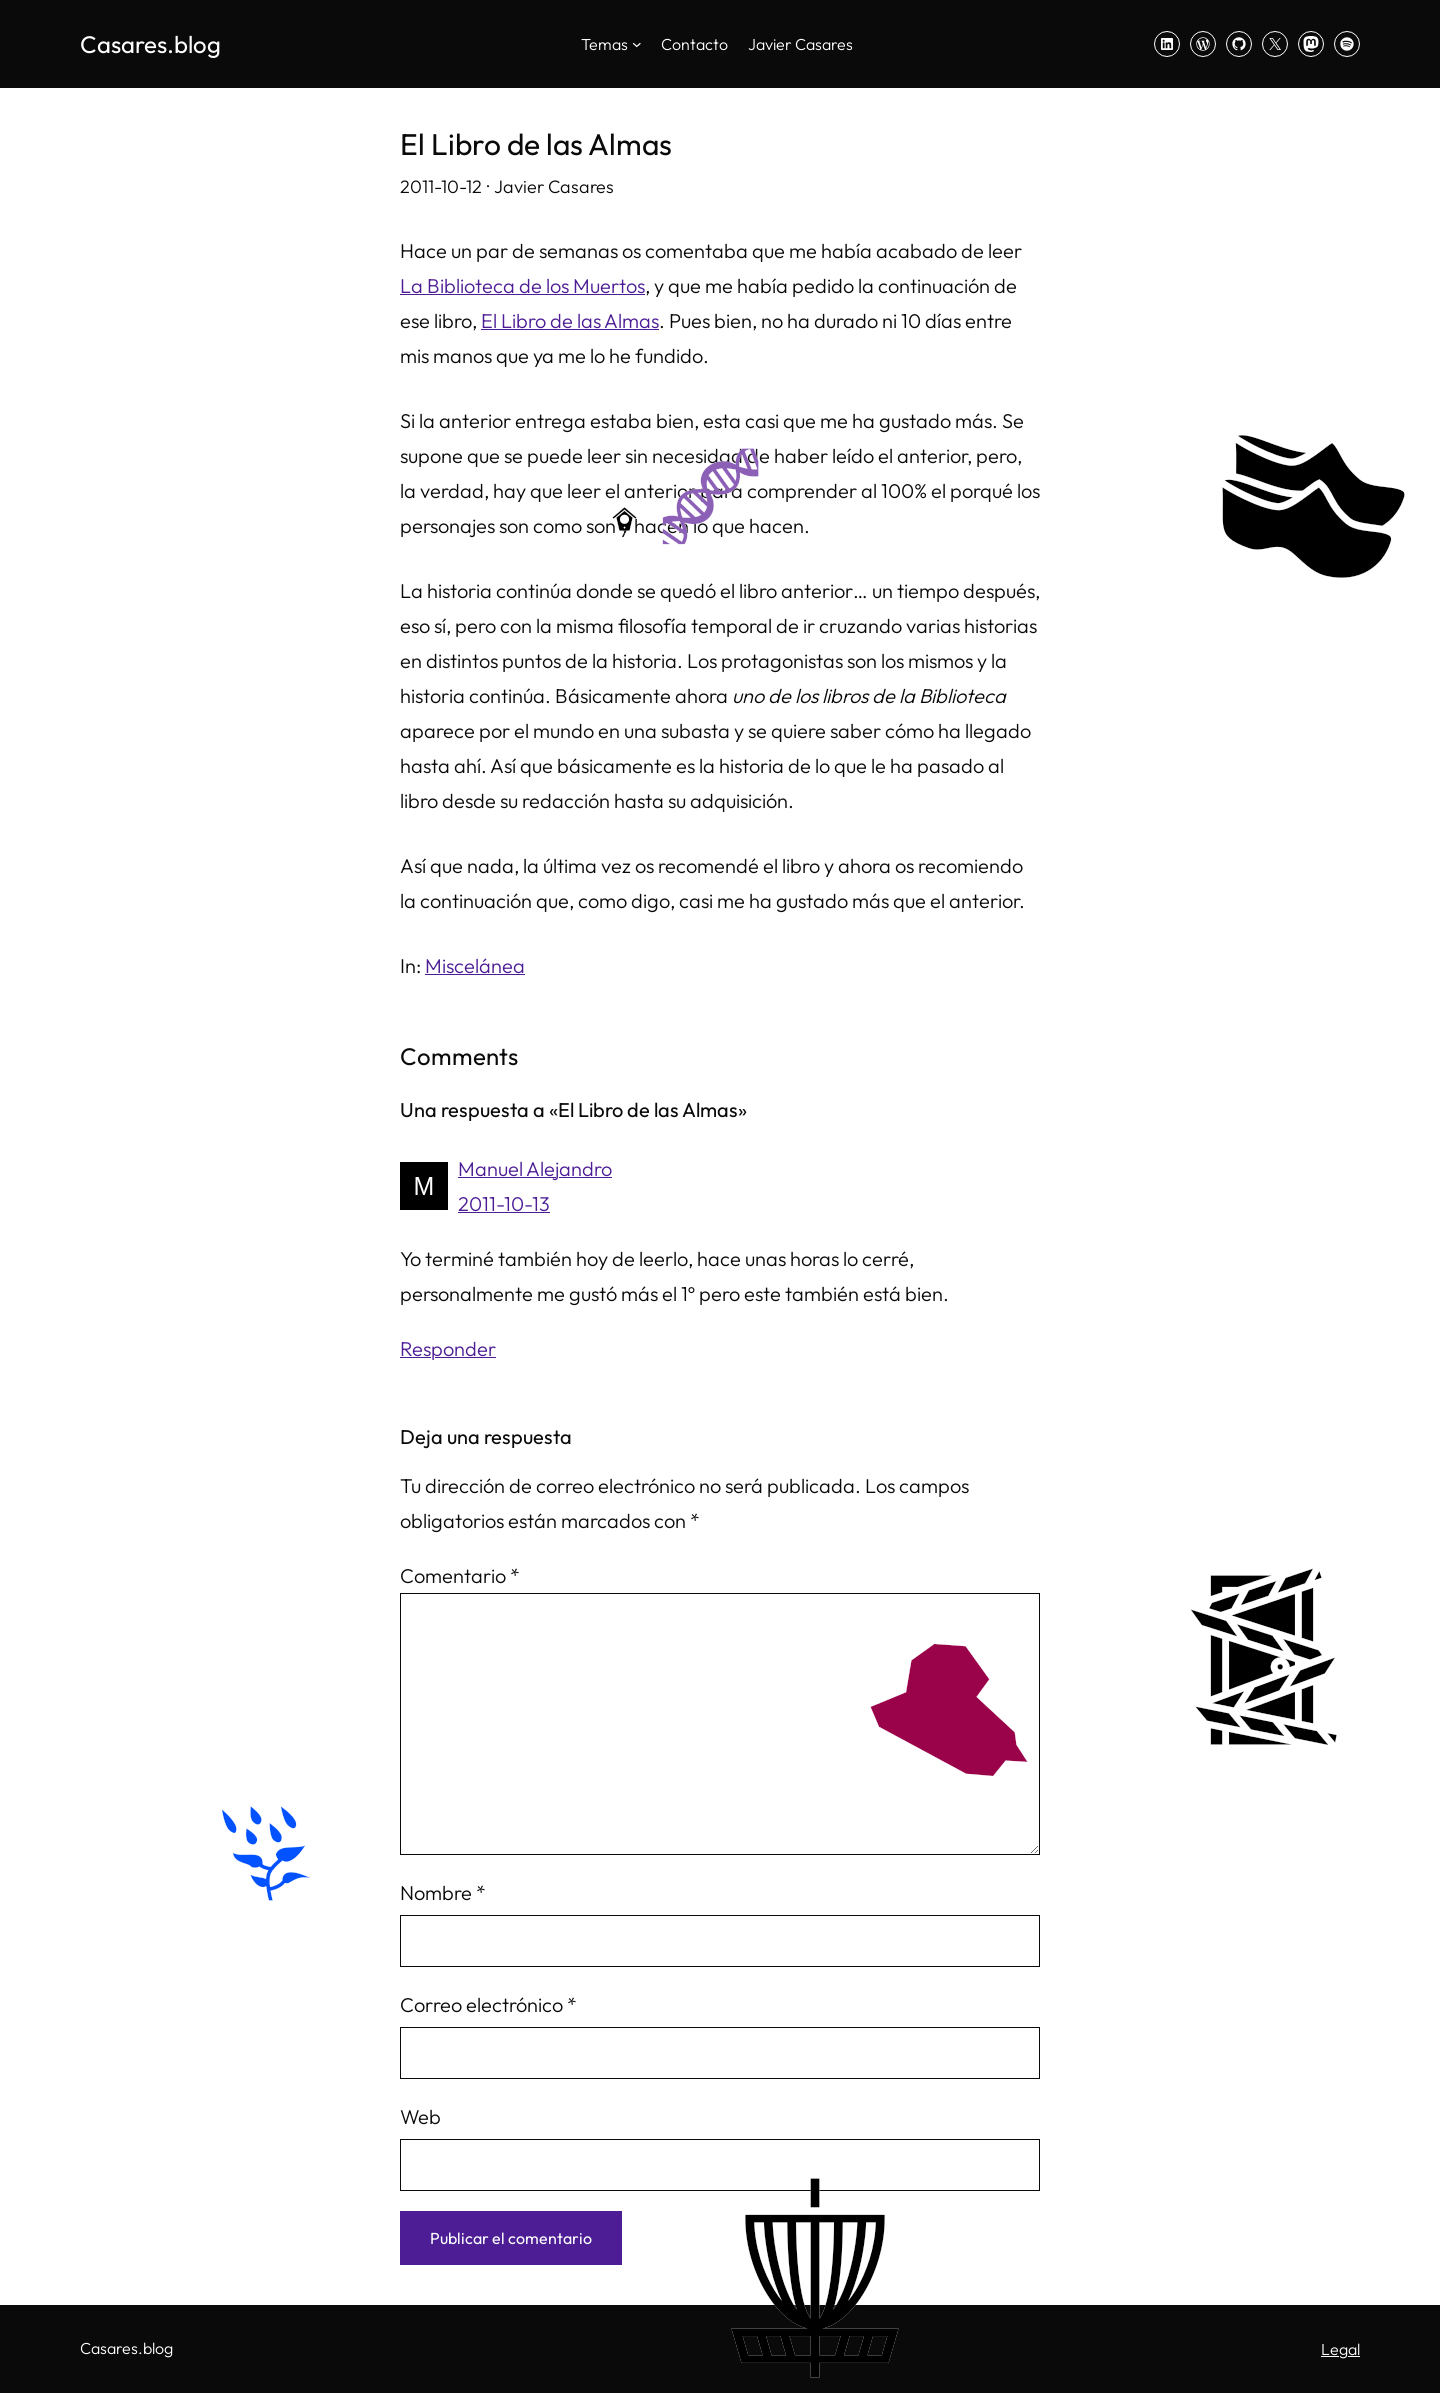 The height and width of the screenshot is (2393, 1440). I want to click on select iraq as your country or region, so click(949, 1710).